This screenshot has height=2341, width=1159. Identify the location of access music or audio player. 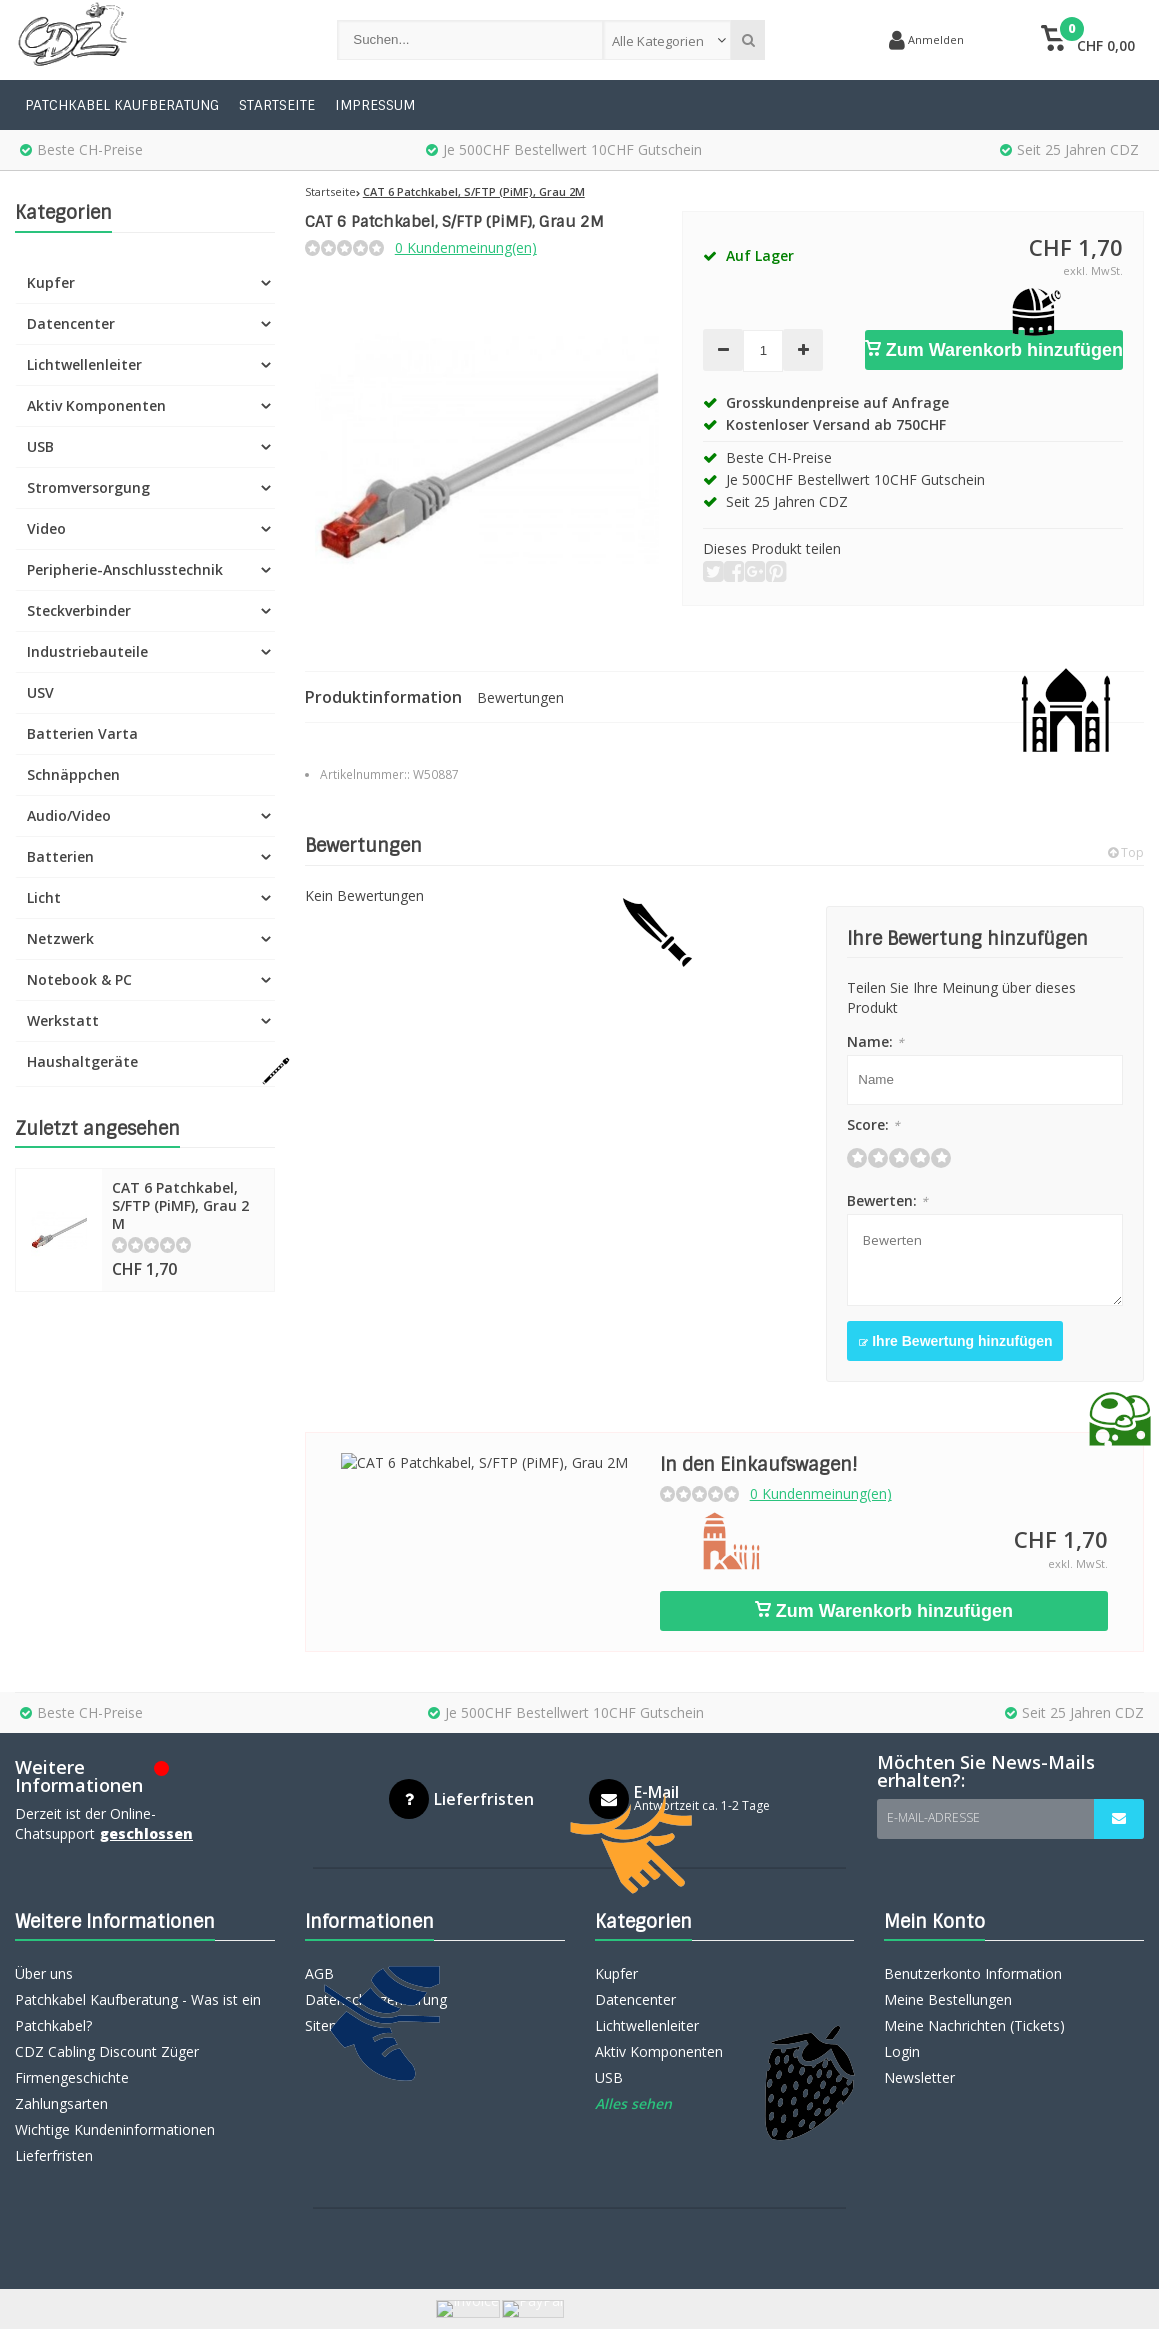
(276, 1071).